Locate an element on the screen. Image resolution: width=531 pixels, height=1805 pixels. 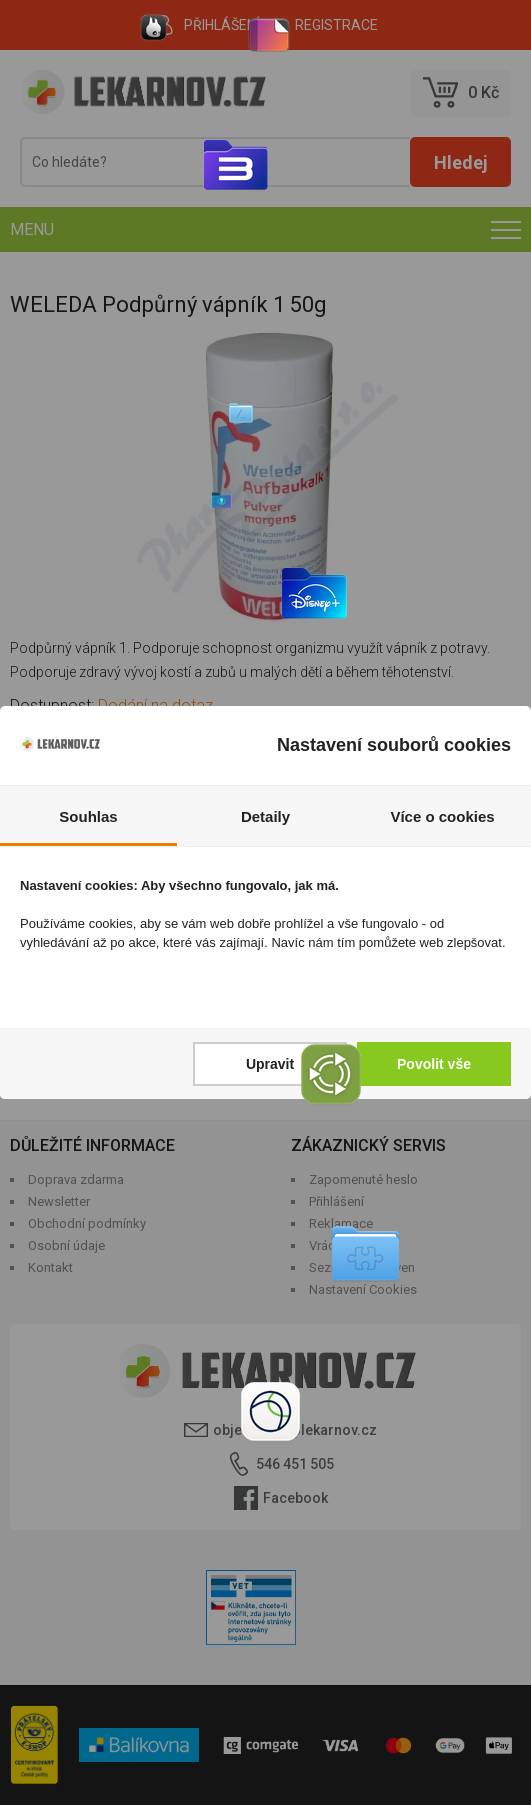
launch ubuntu mate application is located at coordinates (331, 1074).